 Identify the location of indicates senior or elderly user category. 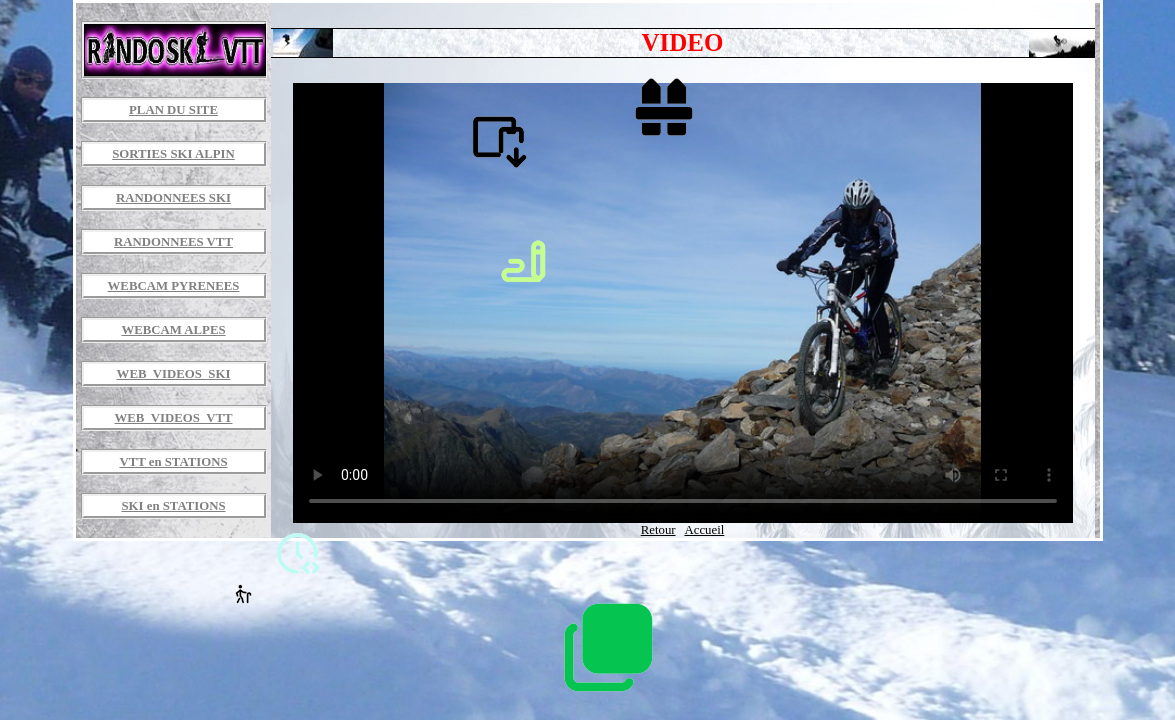
(244, 594).